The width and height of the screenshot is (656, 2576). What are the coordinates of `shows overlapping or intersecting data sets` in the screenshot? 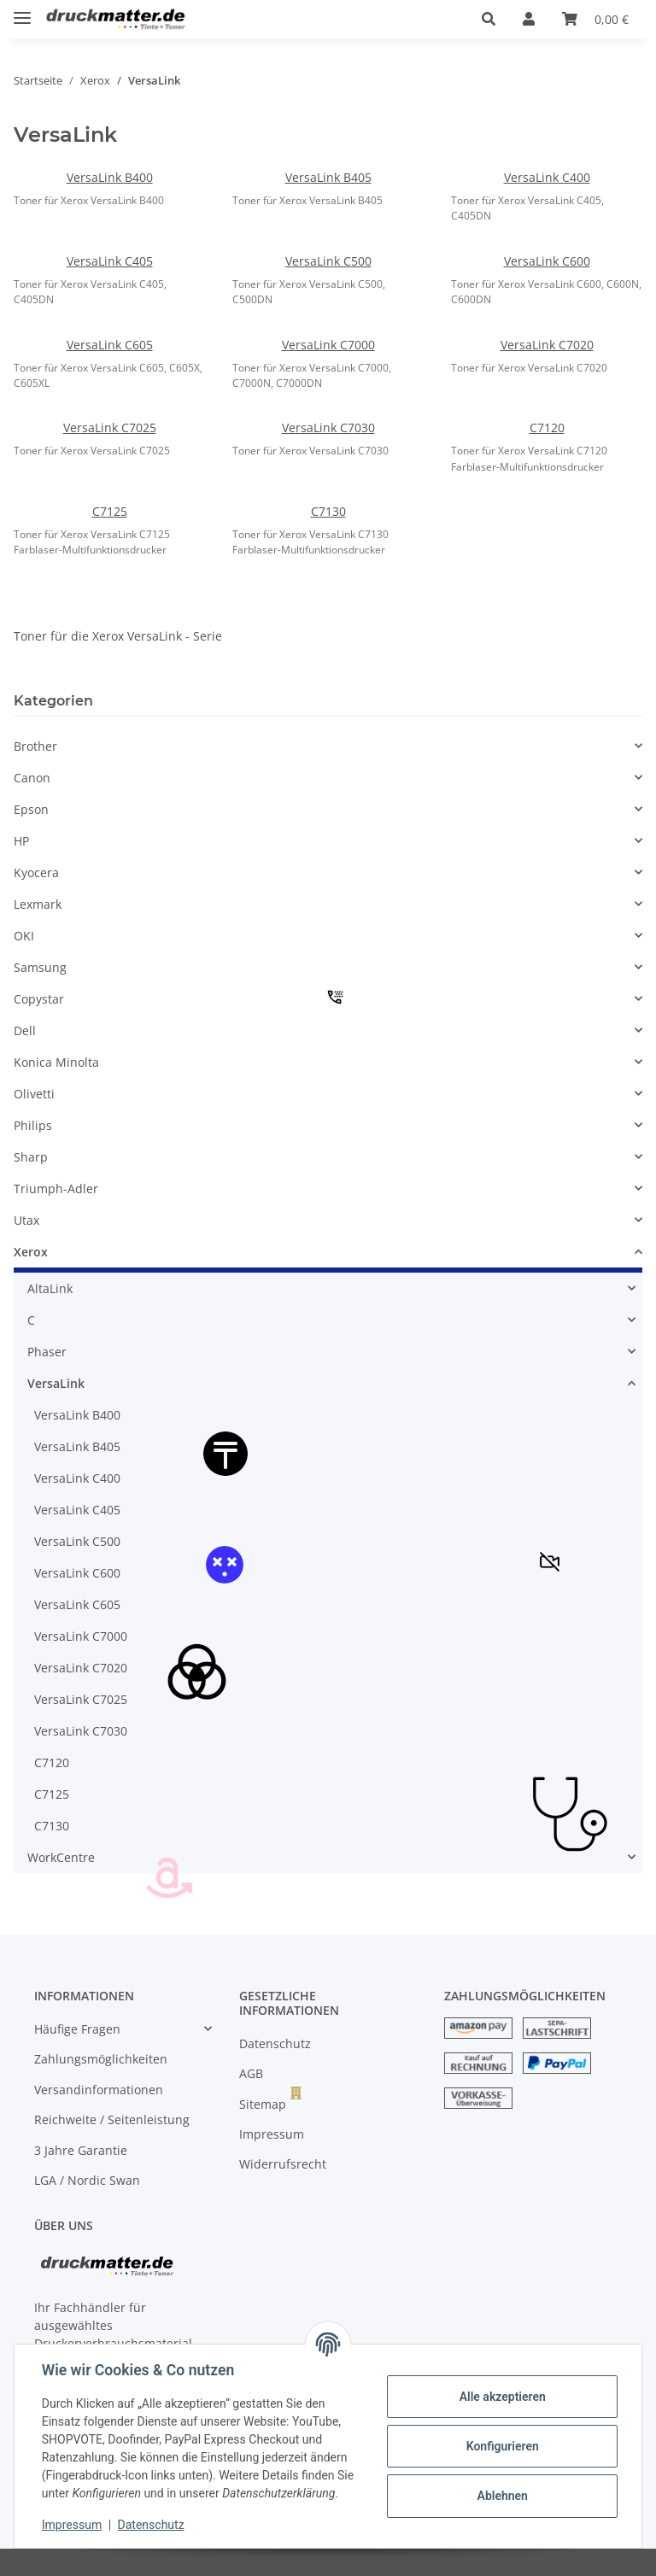 It's located at (196, 1672).